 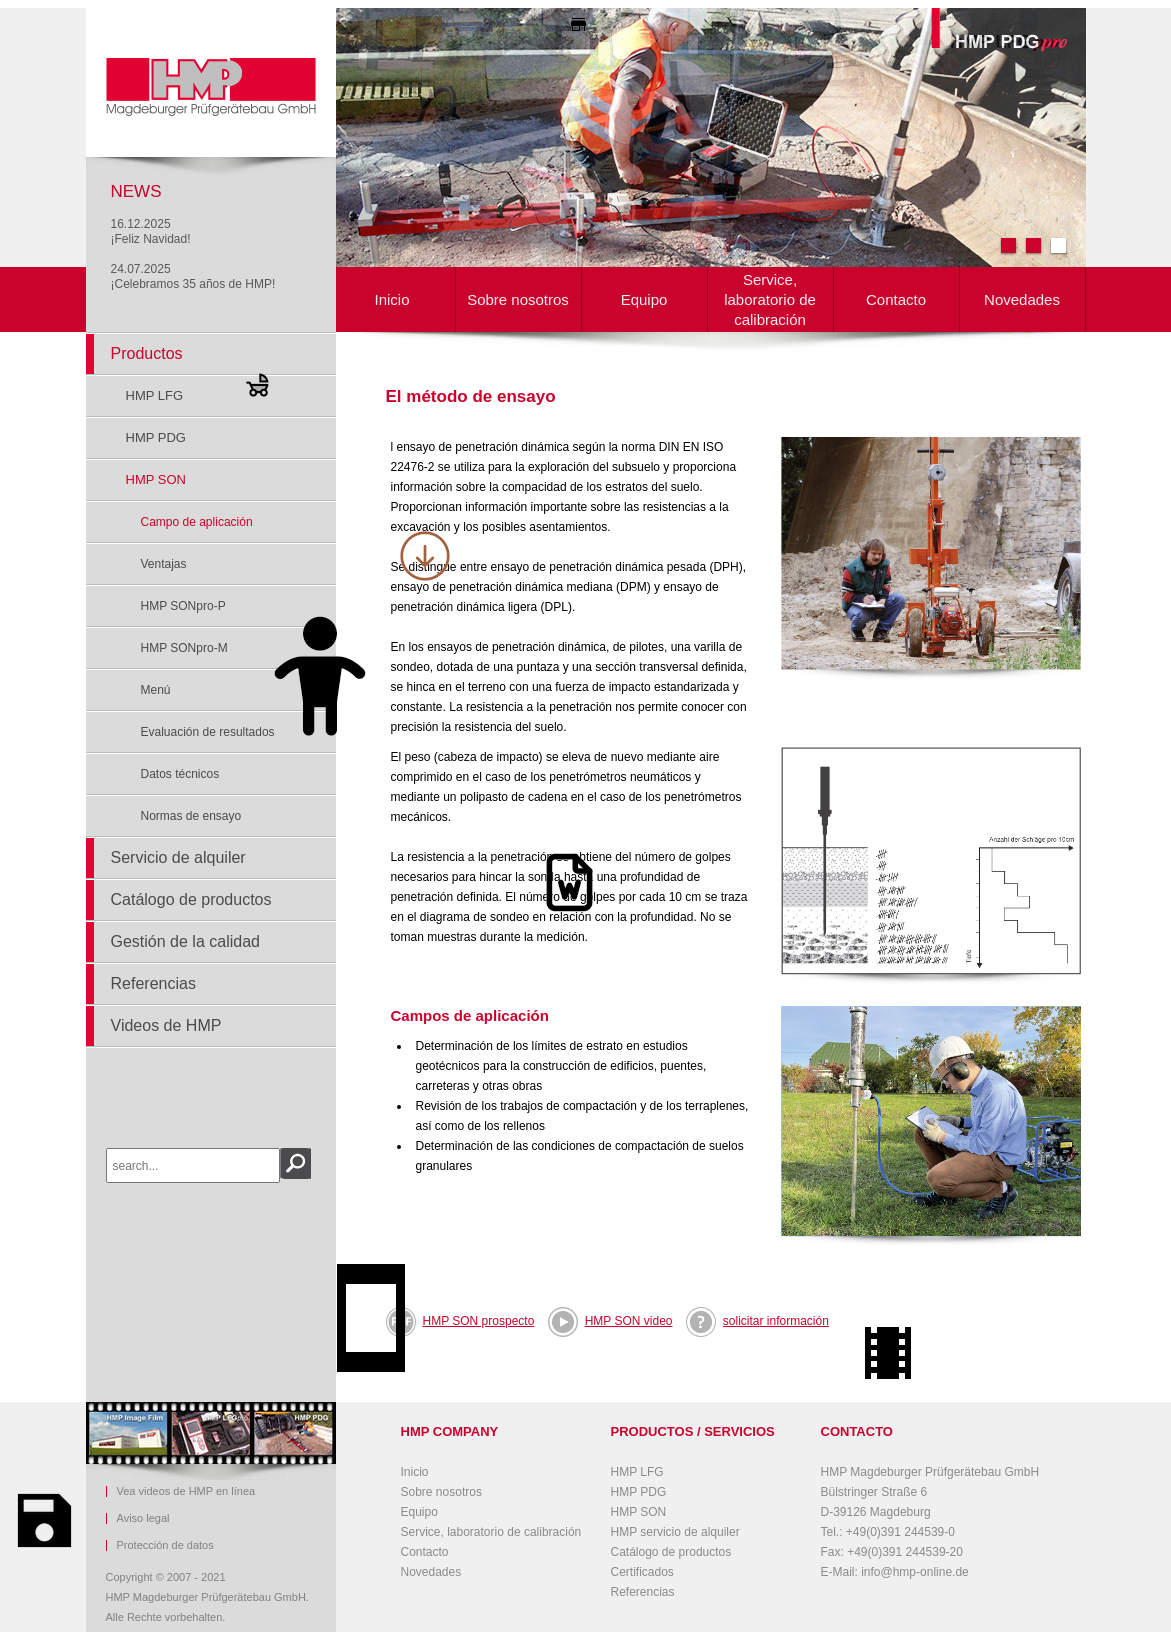 What do you see at coordinates (371, 1318) in the screenshot?
I see `set this device as primary phone` at bounding box center [371, 1318].